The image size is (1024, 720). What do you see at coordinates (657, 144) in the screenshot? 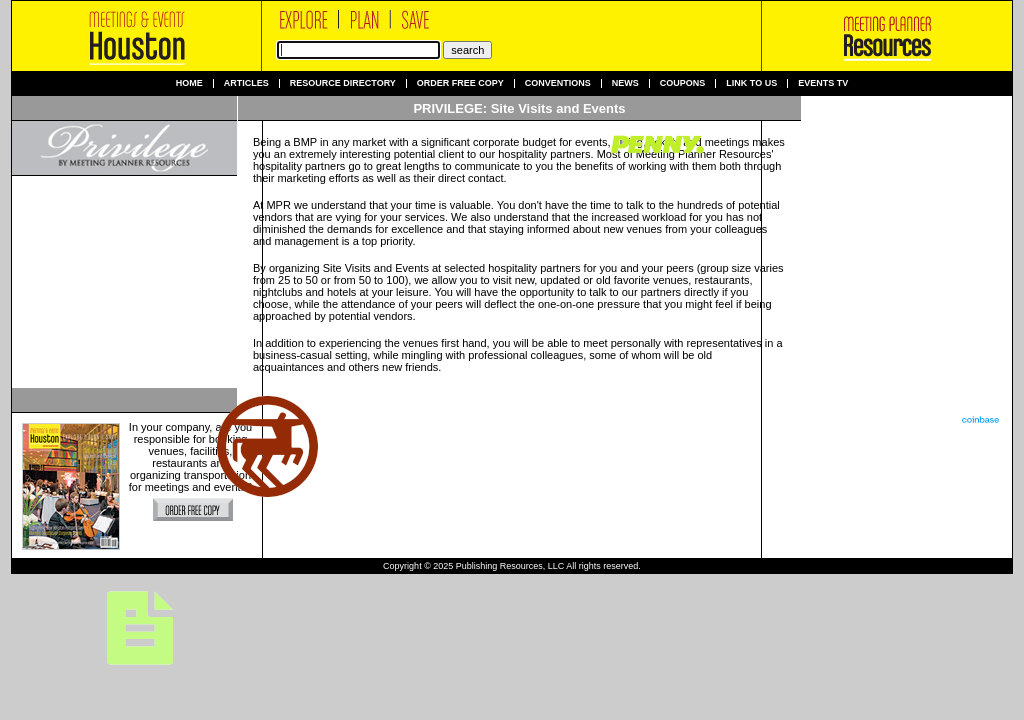
I see `open the Penny app or website` at bounding box center [657, 144].